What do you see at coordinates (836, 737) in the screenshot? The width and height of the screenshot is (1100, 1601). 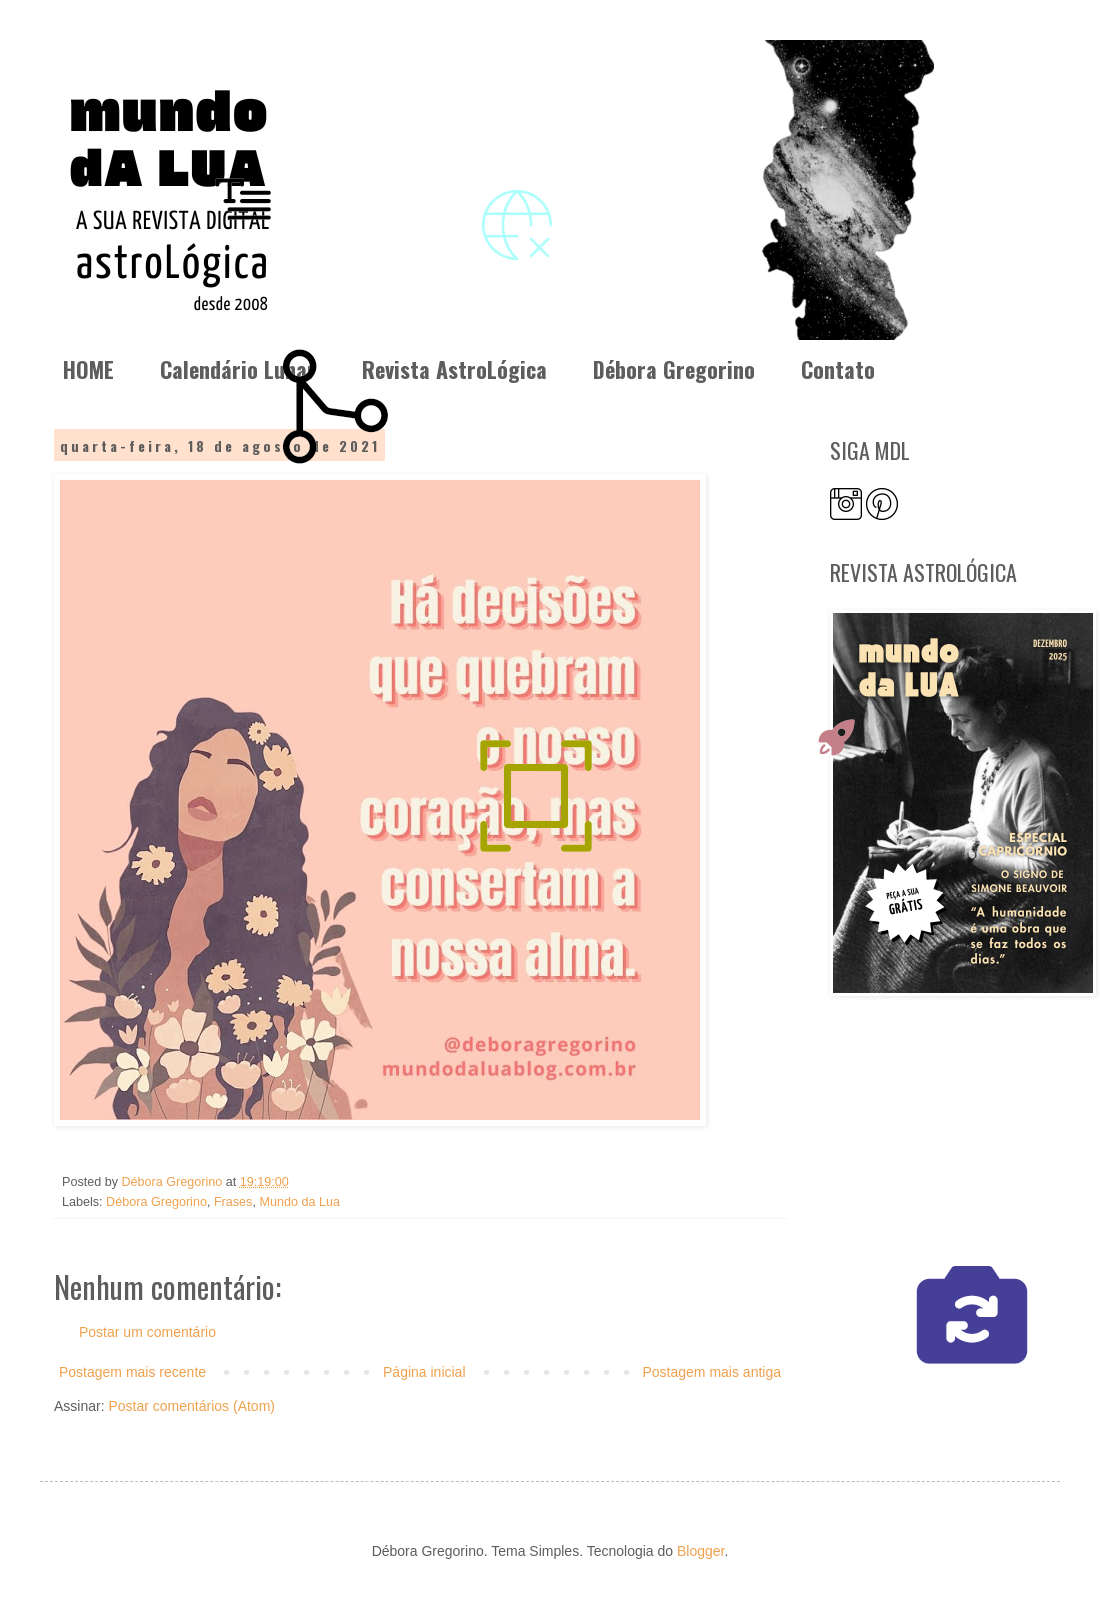 I see `launch or deploy a project` at bounding box center [836, 737].